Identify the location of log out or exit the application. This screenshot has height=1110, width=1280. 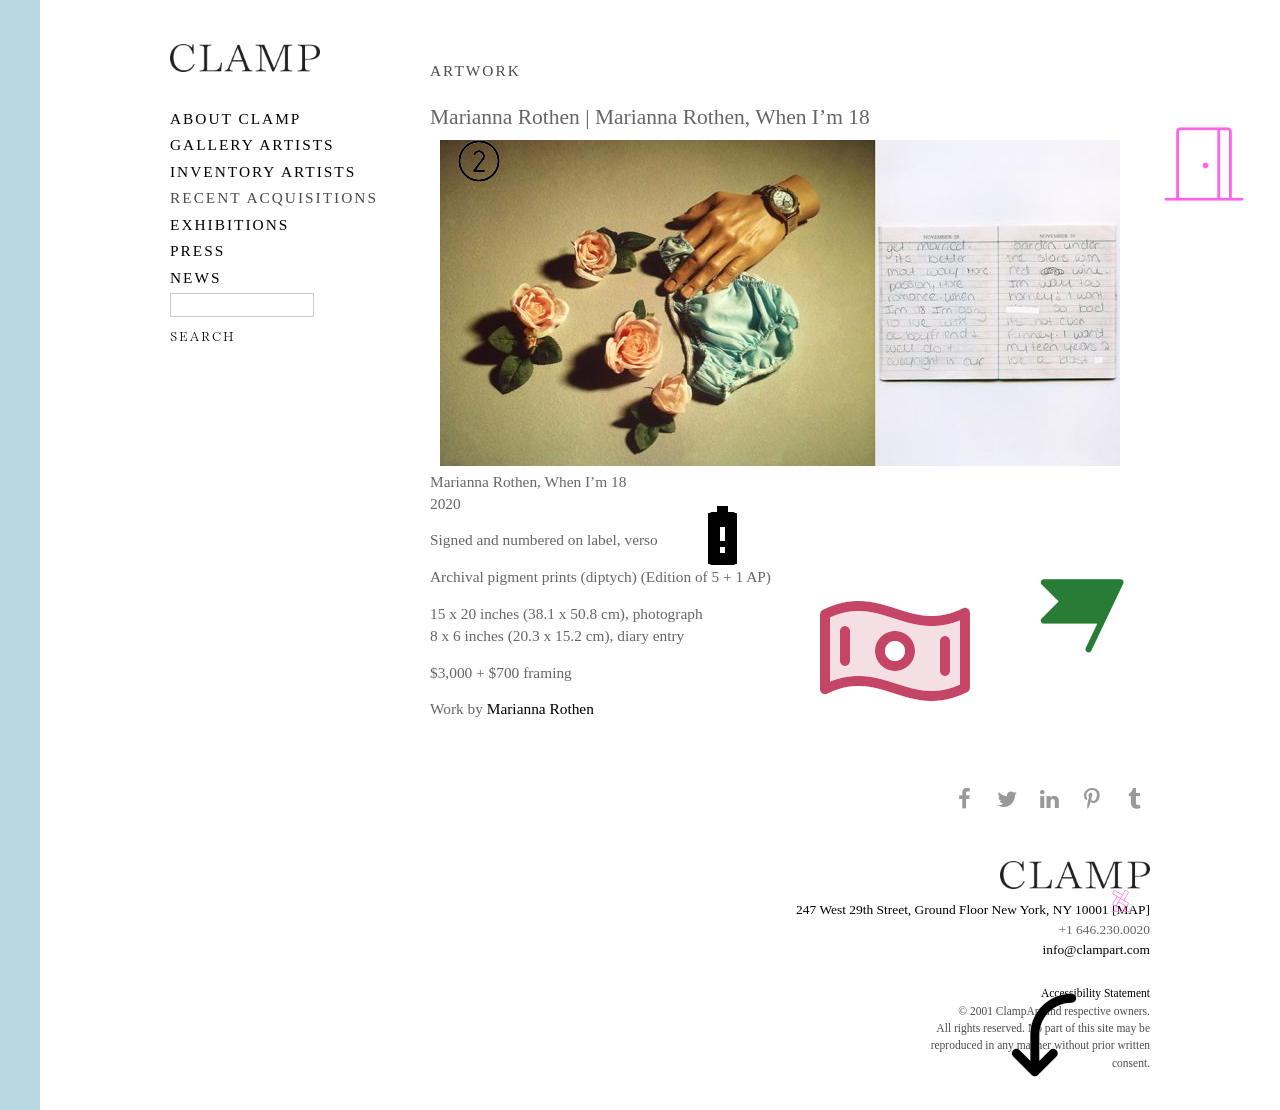
(1204, 164).